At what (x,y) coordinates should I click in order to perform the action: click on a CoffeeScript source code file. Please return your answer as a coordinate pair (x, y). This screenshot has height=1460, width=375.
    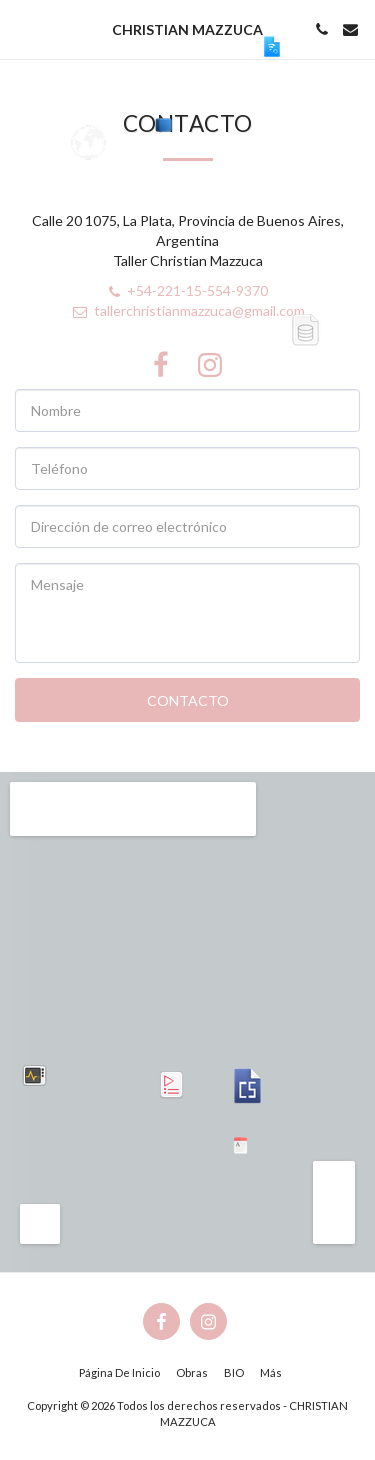
    Looking at the image, I should click on (247, 1086).